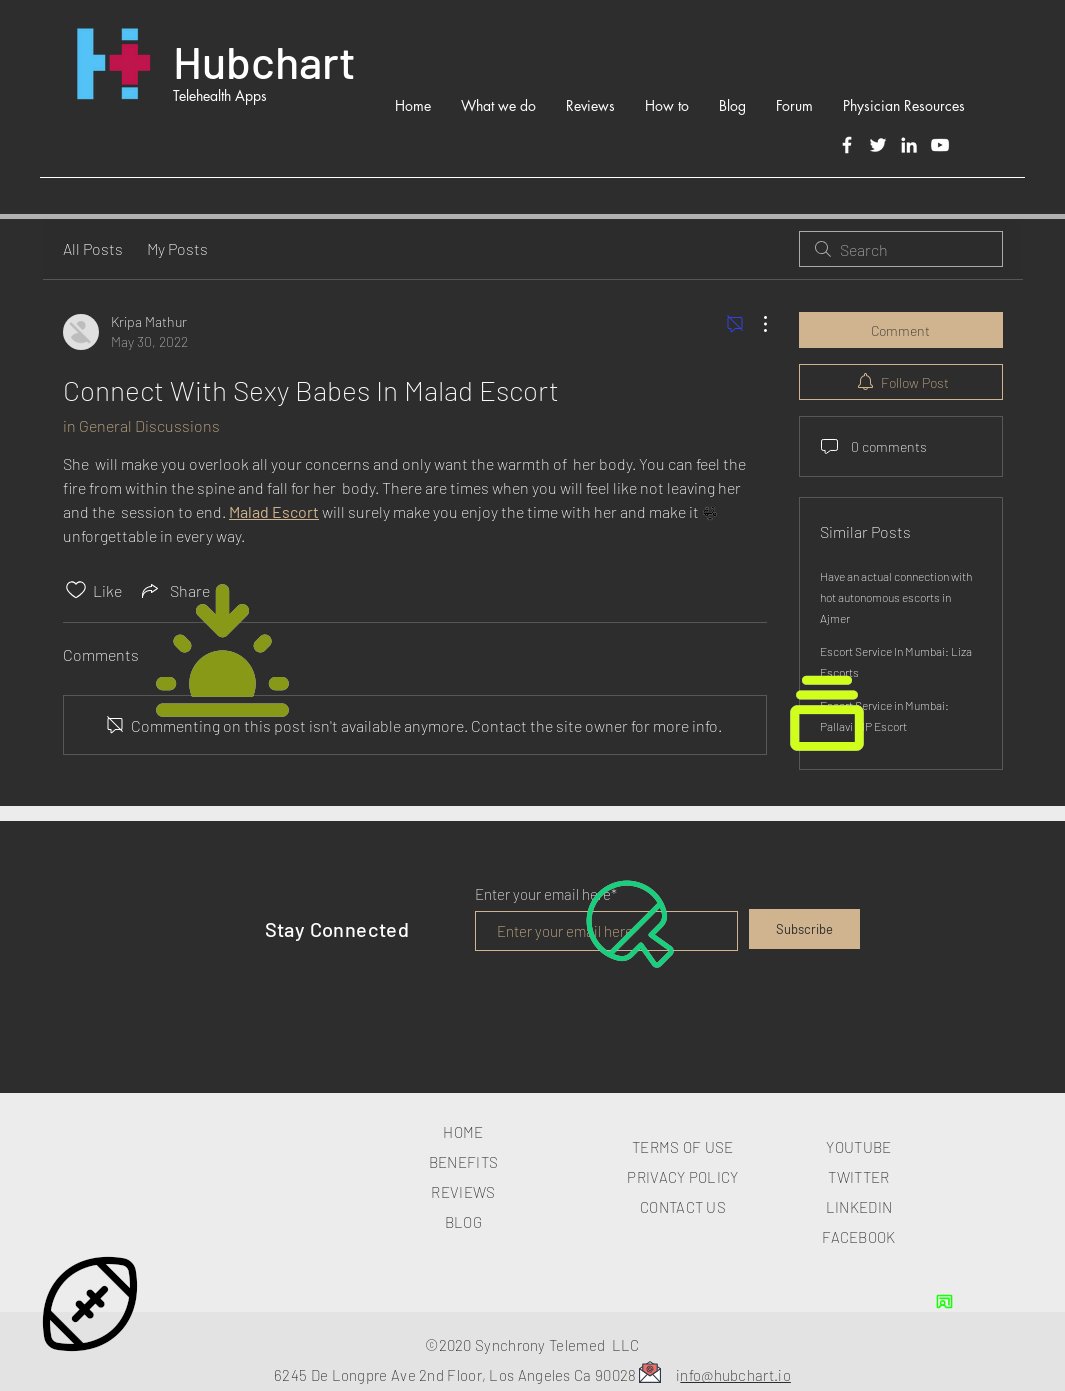 This screenshot has height=1391, width=1065. I want to click on view stacked cards or layers, so click(827, 717).